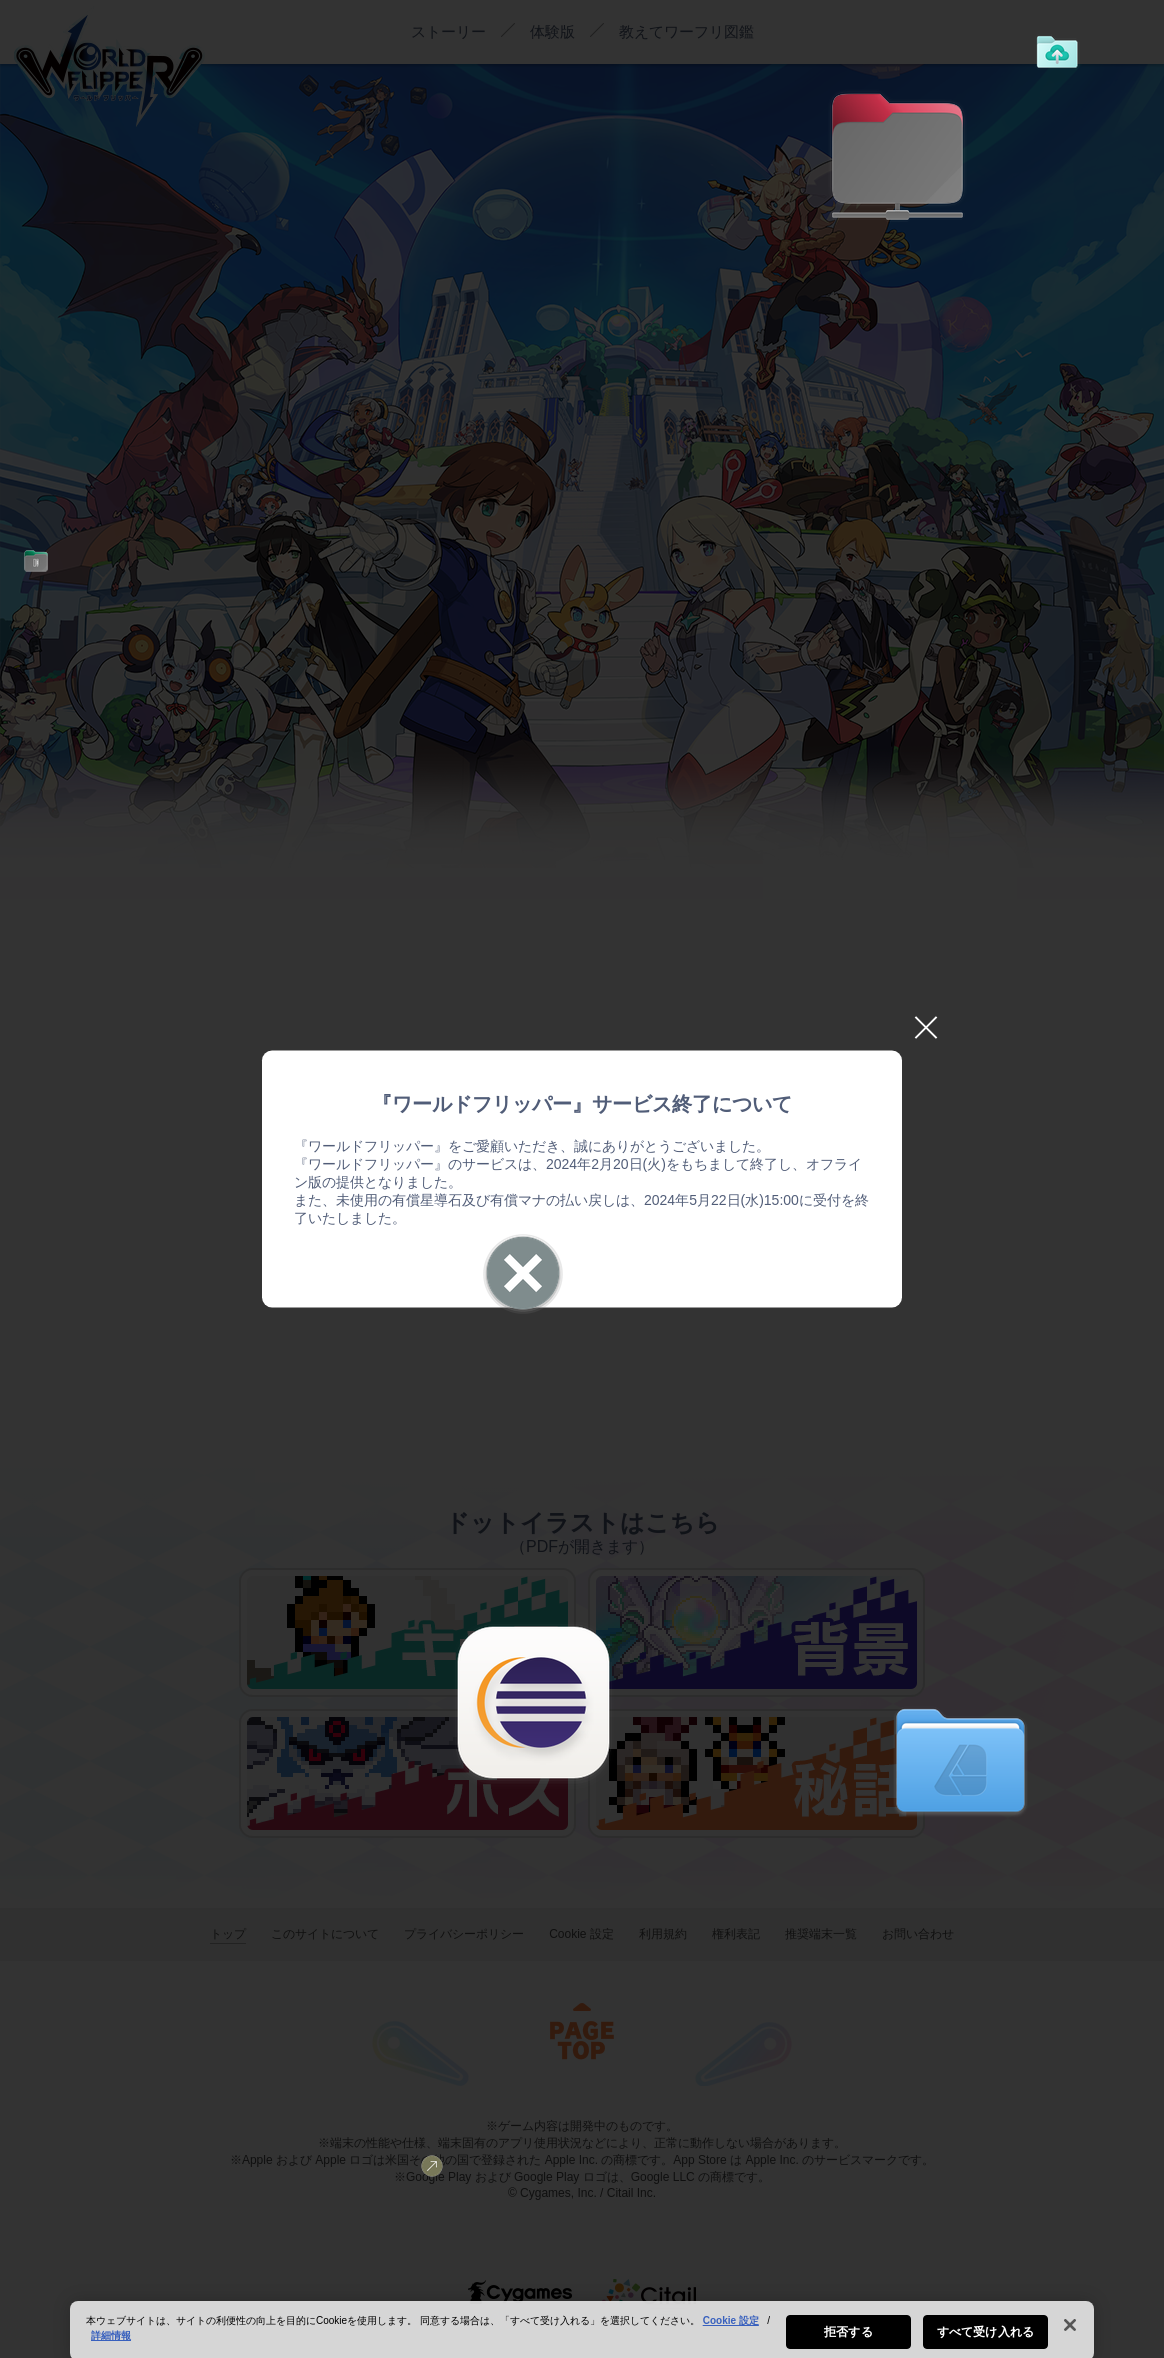  I want to click on access windows update download folder, so click(1057, 53).